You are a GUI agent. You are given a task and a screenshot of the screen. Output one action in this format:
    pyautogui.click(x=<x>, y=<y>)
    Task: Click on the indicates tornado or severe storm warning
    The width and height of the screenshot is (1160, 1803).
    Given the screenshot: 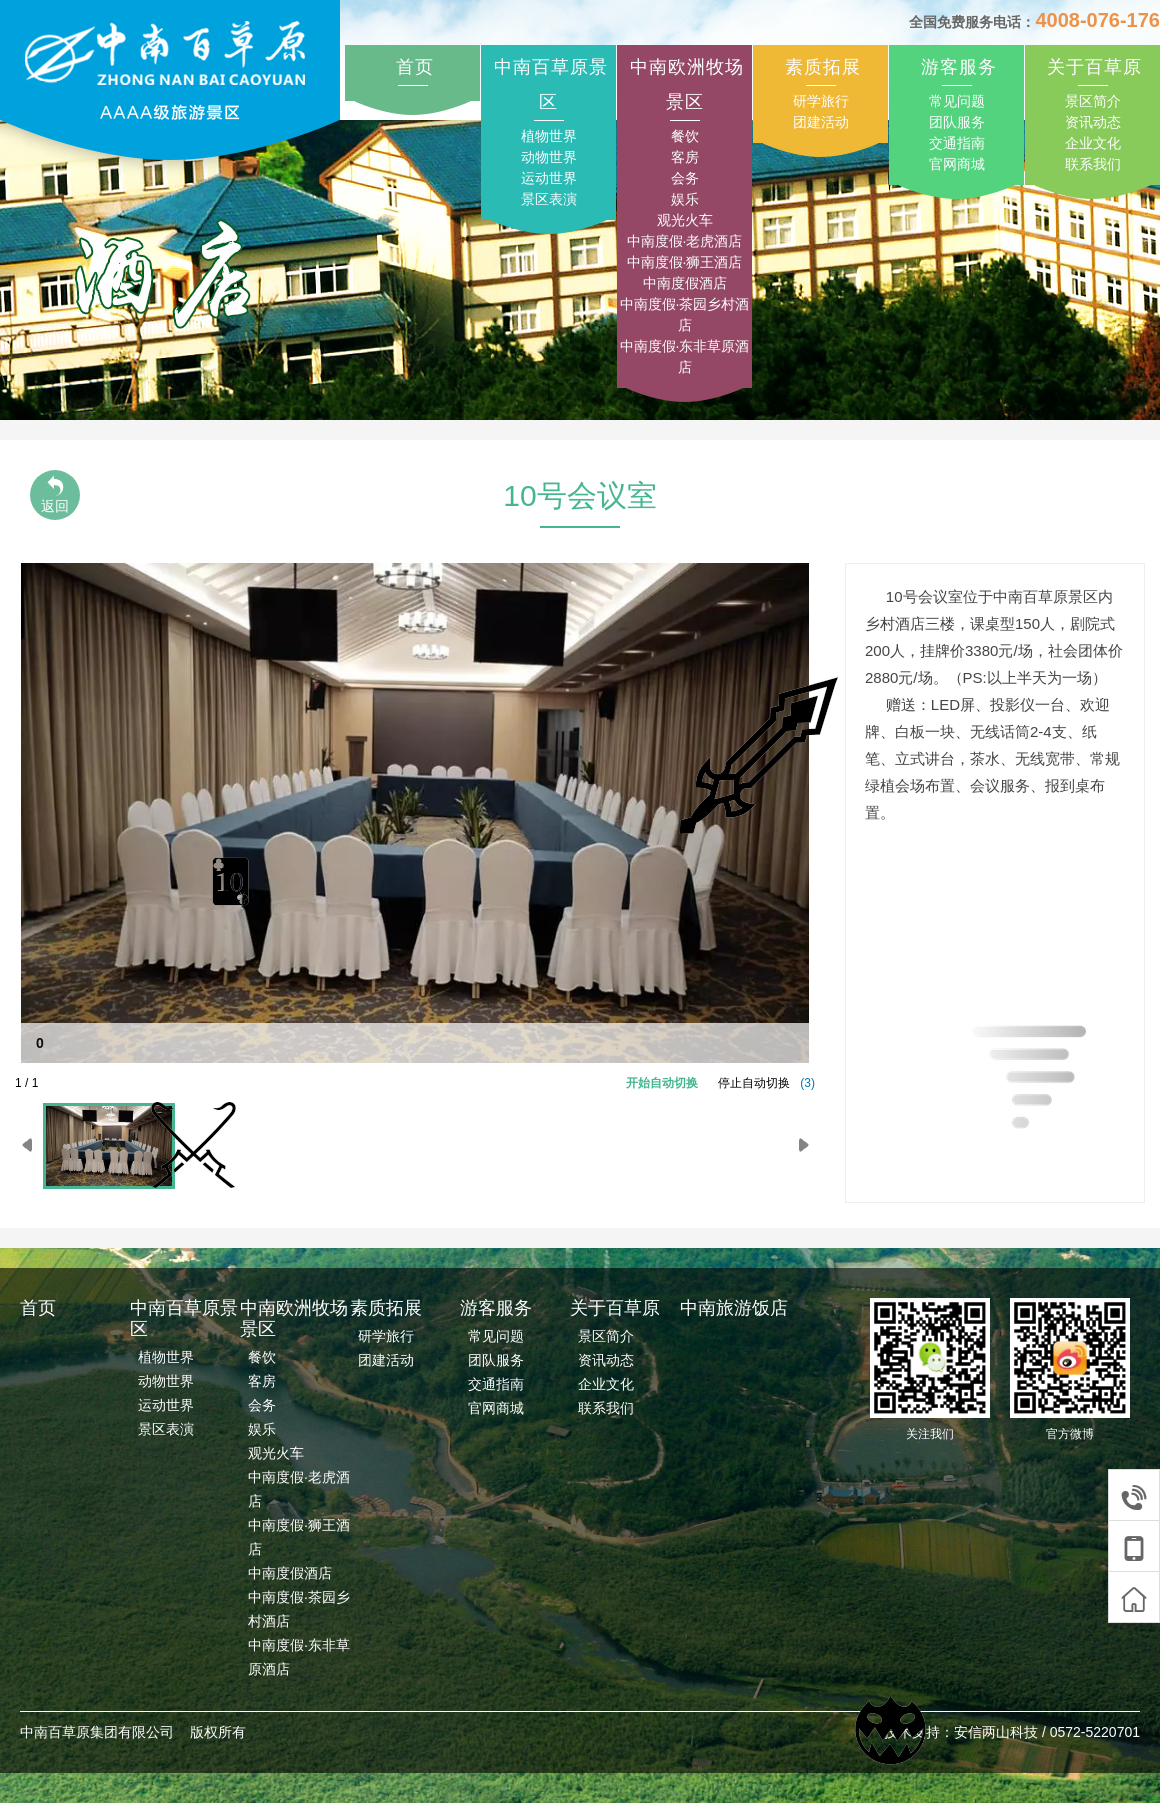 What is the action you would take?
    pyautogui.click(x=1029, y=1077)
    